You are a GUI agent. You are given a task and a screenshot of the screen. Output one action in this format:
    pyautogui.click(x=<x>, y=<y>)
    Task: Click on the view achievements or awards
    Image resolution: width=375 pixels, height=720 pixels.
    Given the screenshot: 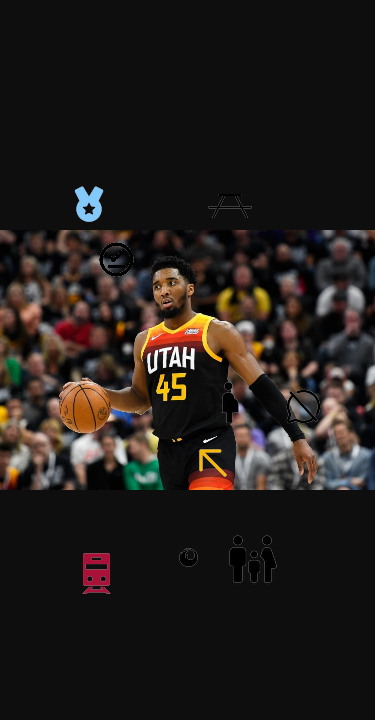 What is the action you would take?
    pyautogui.click(x=89, y=205)
    